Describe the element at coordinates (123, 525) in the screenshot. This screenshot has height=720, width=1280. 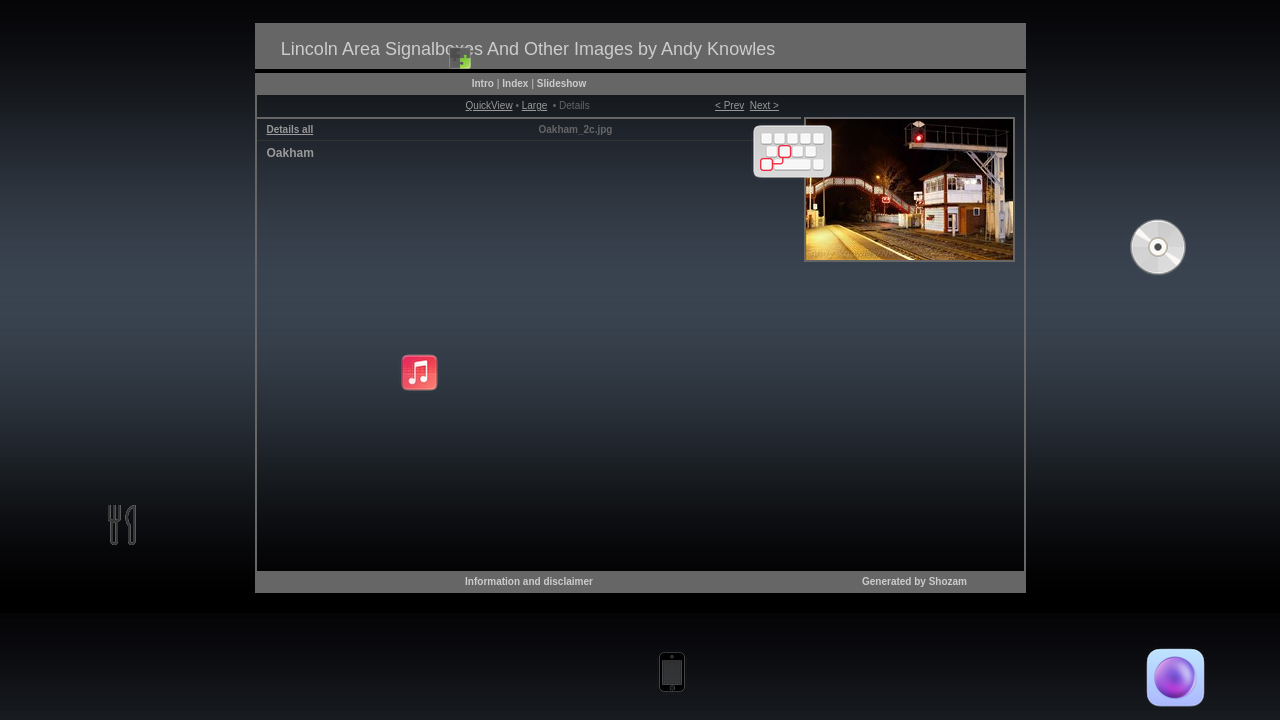
I see `access food and drink emoji category` at that location.